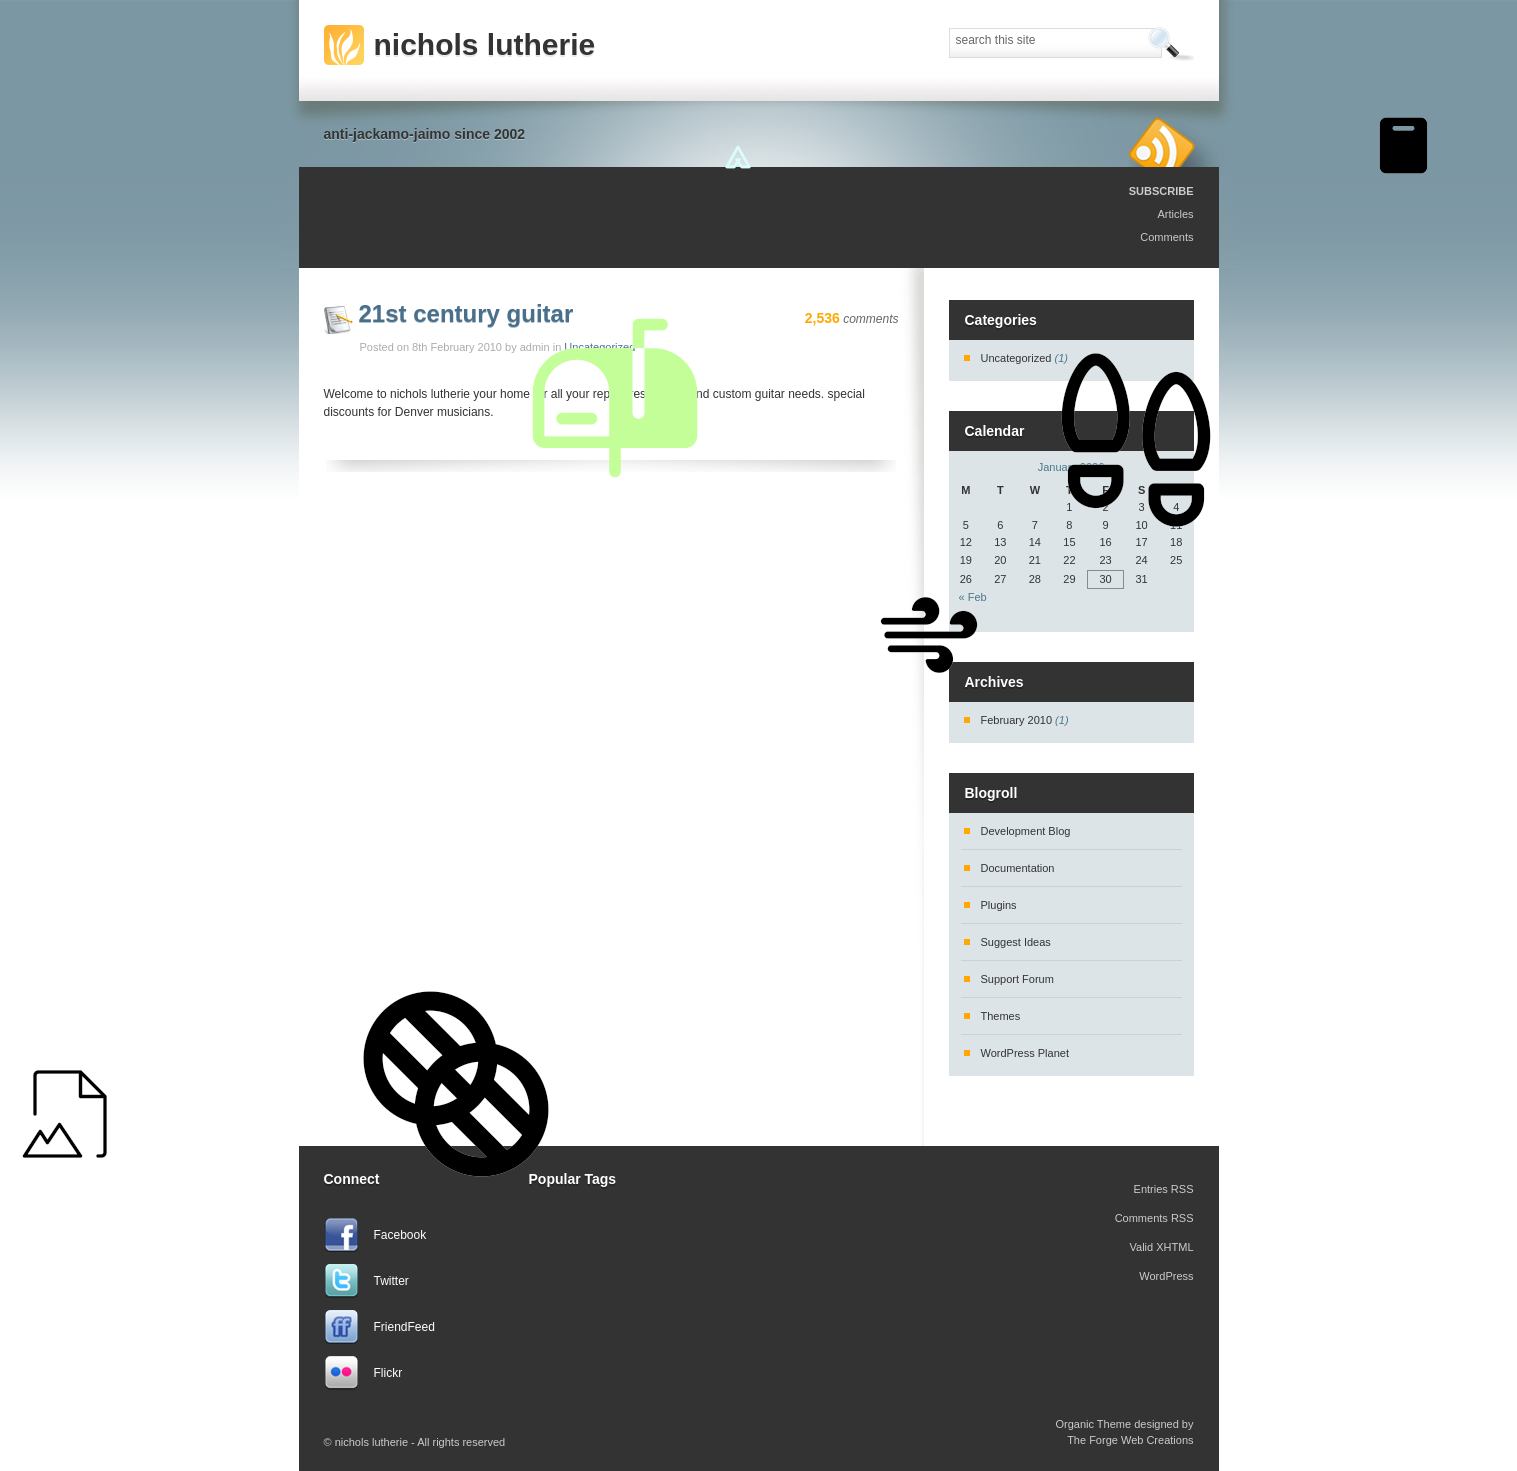  Describe the element at coordinates (70, 1114) in the screenshot. I see `view image file` at that location.